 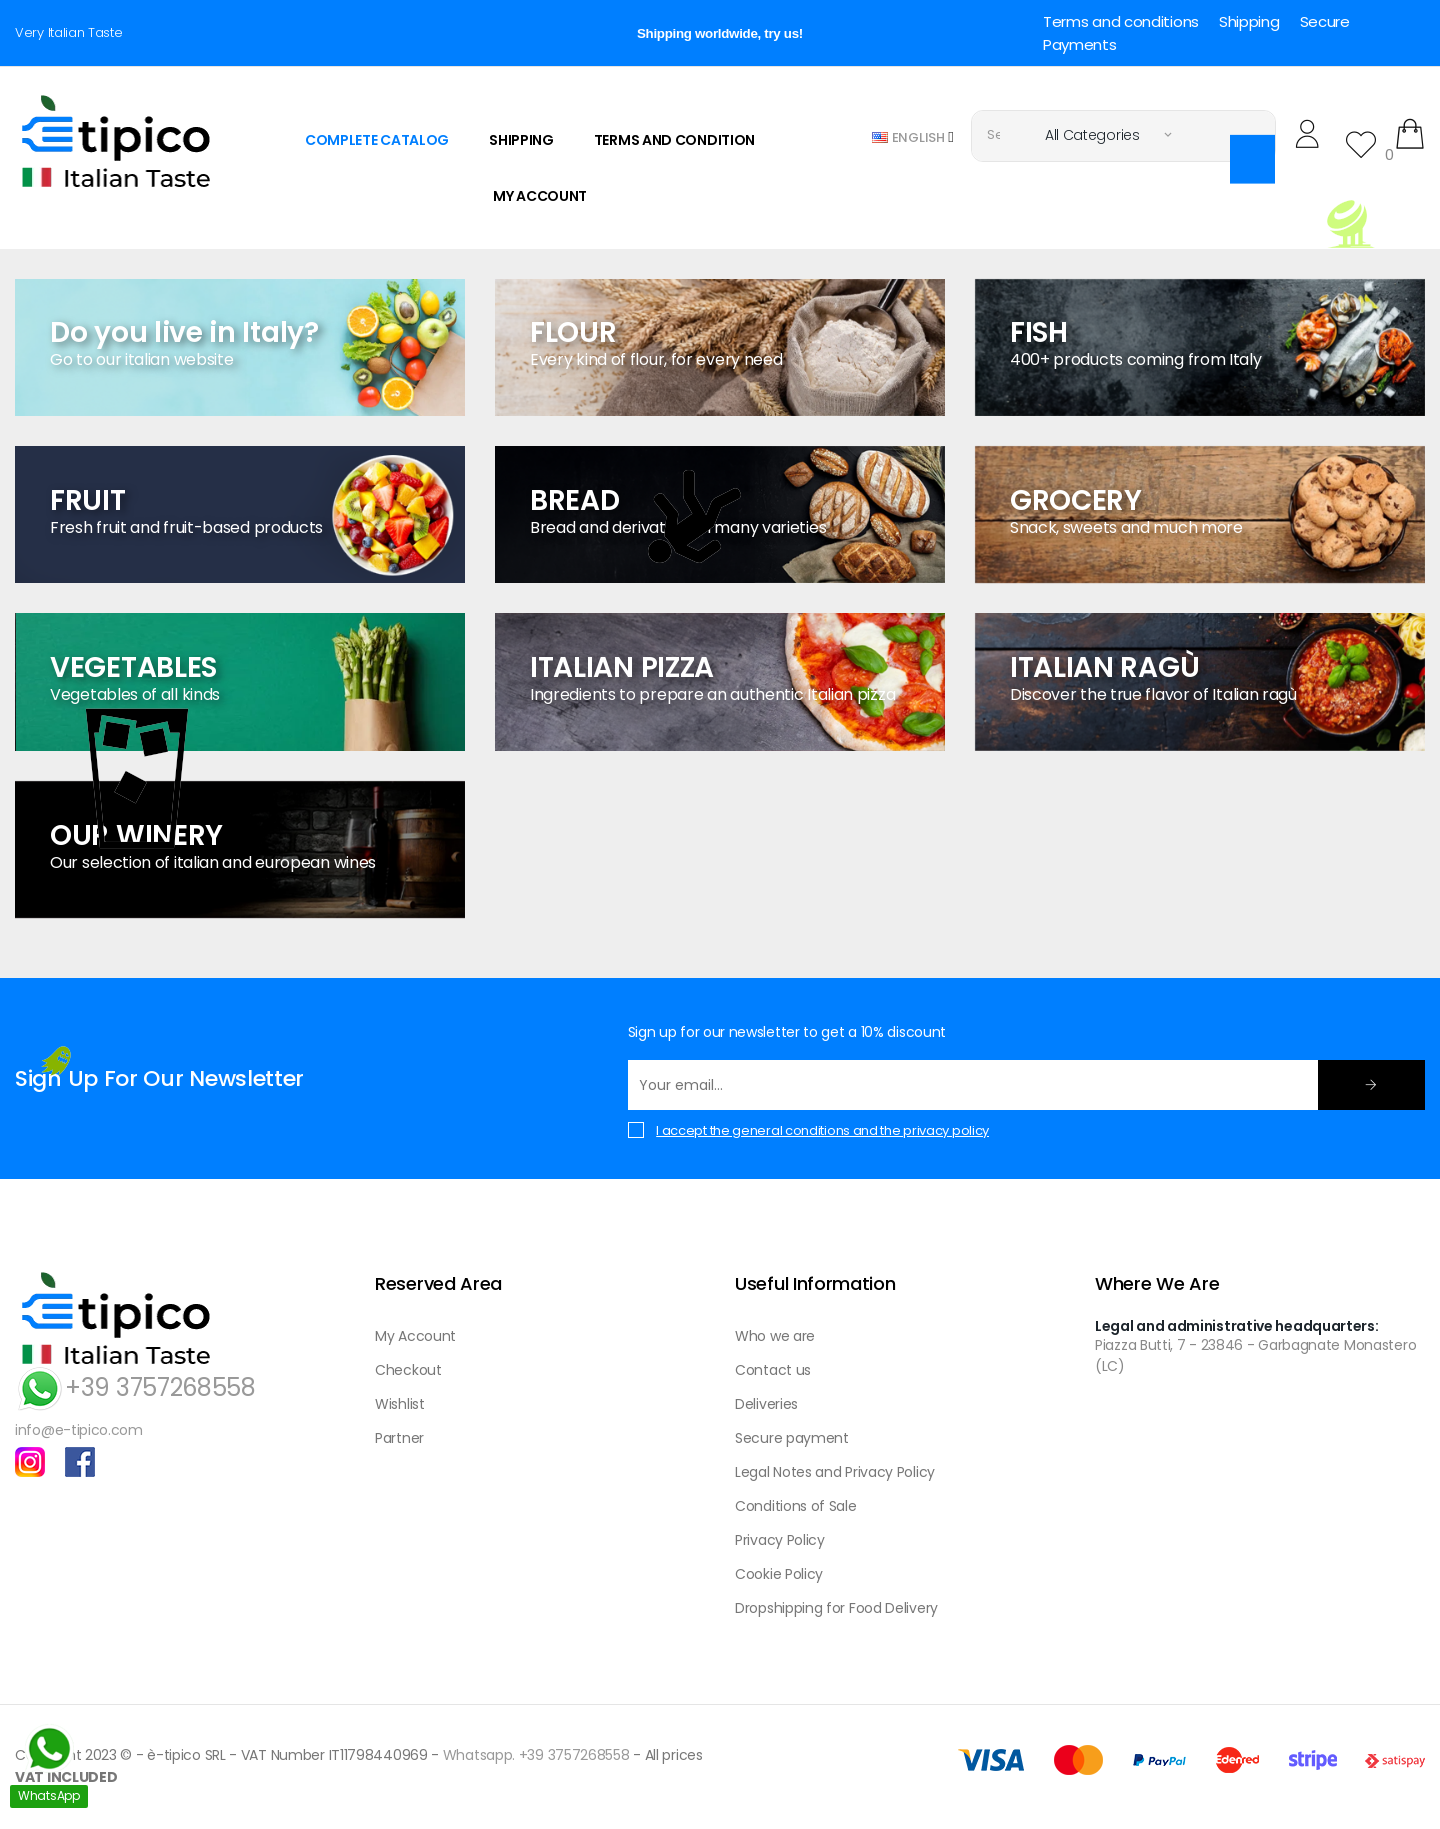 What do you see at coordinates (1351, 224) in the screenshot?
I see `satellite dish or radar antenna icon` at bounding box center [1351, 224].